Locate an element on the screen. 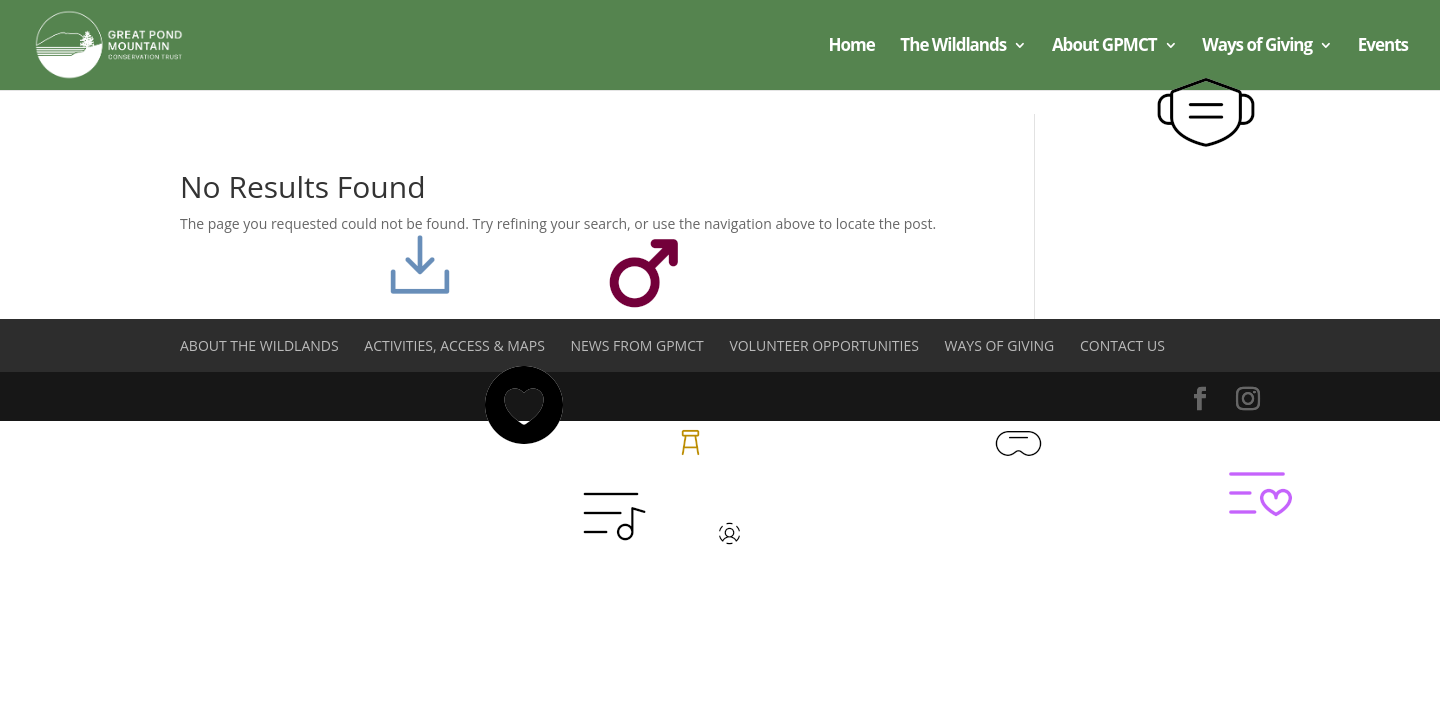 This screenshot has width=1440, height=720. indicates male gender selection is located at coordinates (641, 275).